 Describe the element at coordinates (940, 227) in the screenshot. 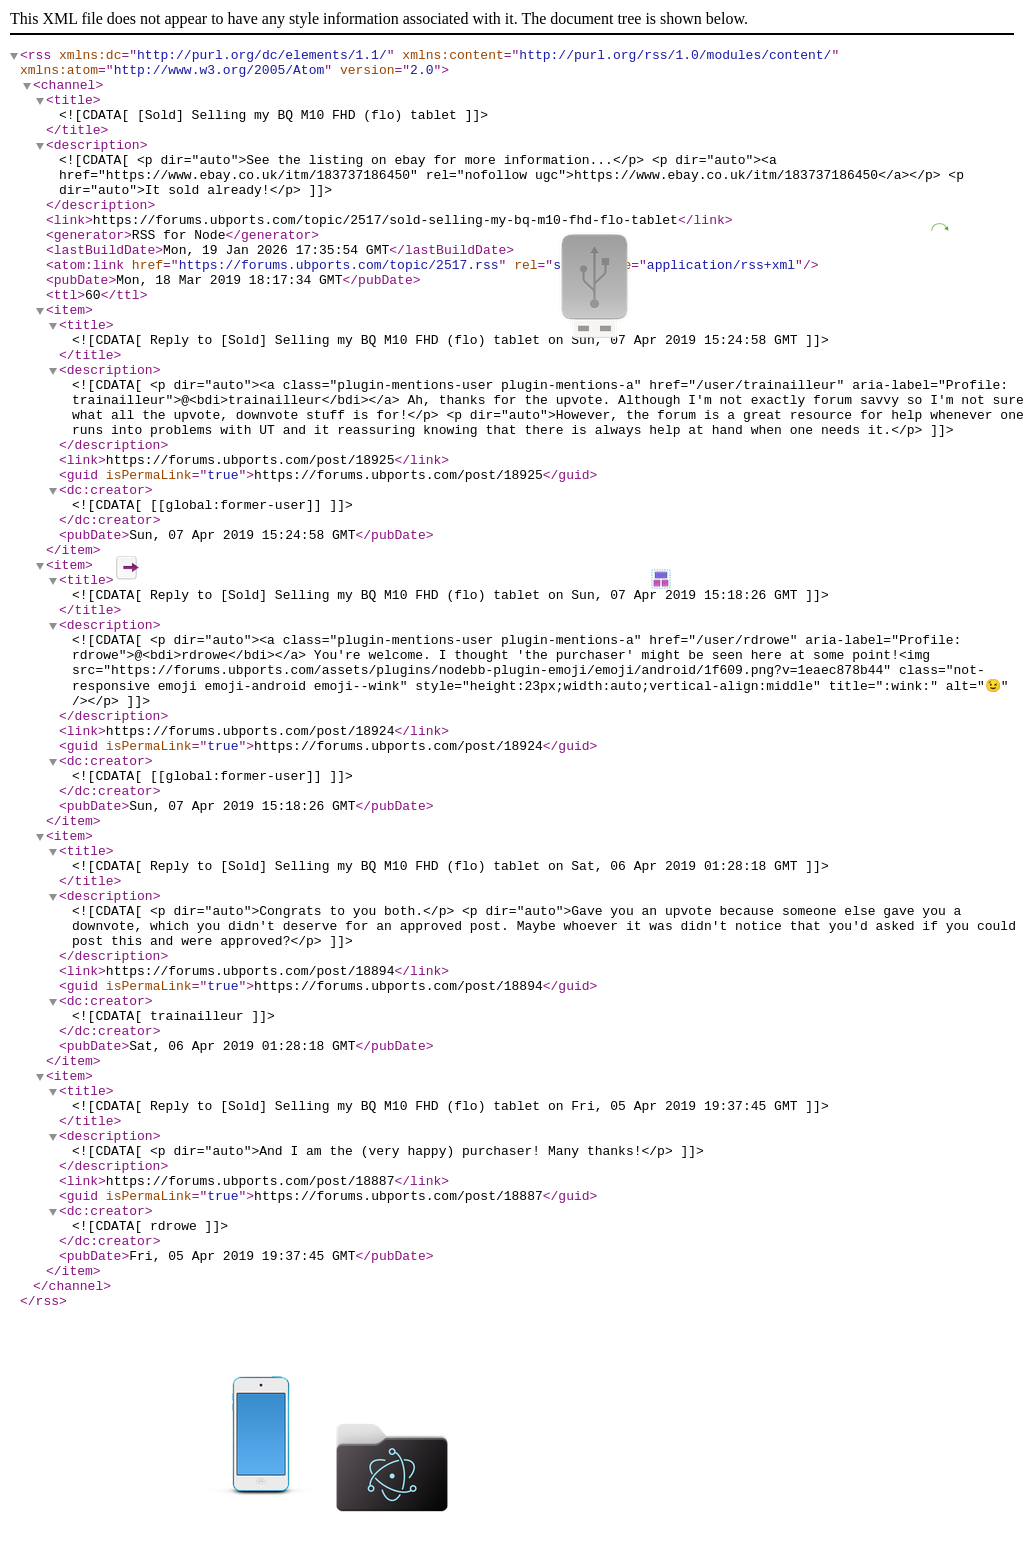

I see `redo the last undone action` at that location.